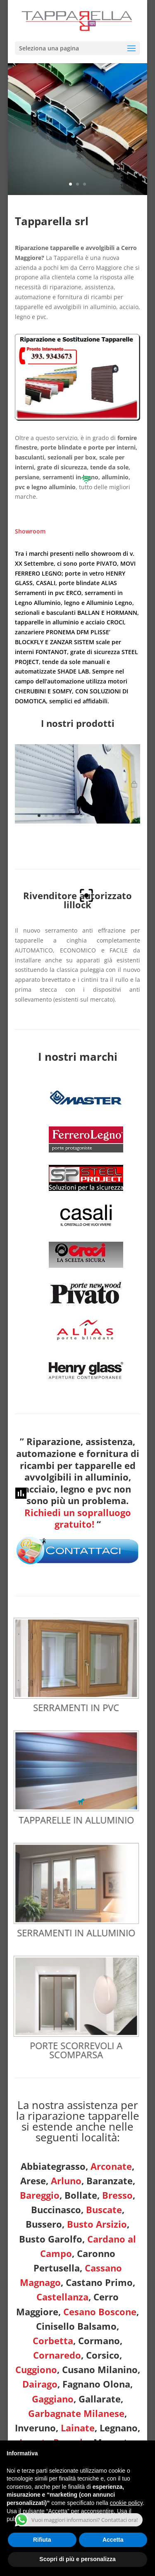 Image resolution: width=155 pixels, height=2576 pixels. I want to click on tap to focus camera on center point, so click(86, 895).